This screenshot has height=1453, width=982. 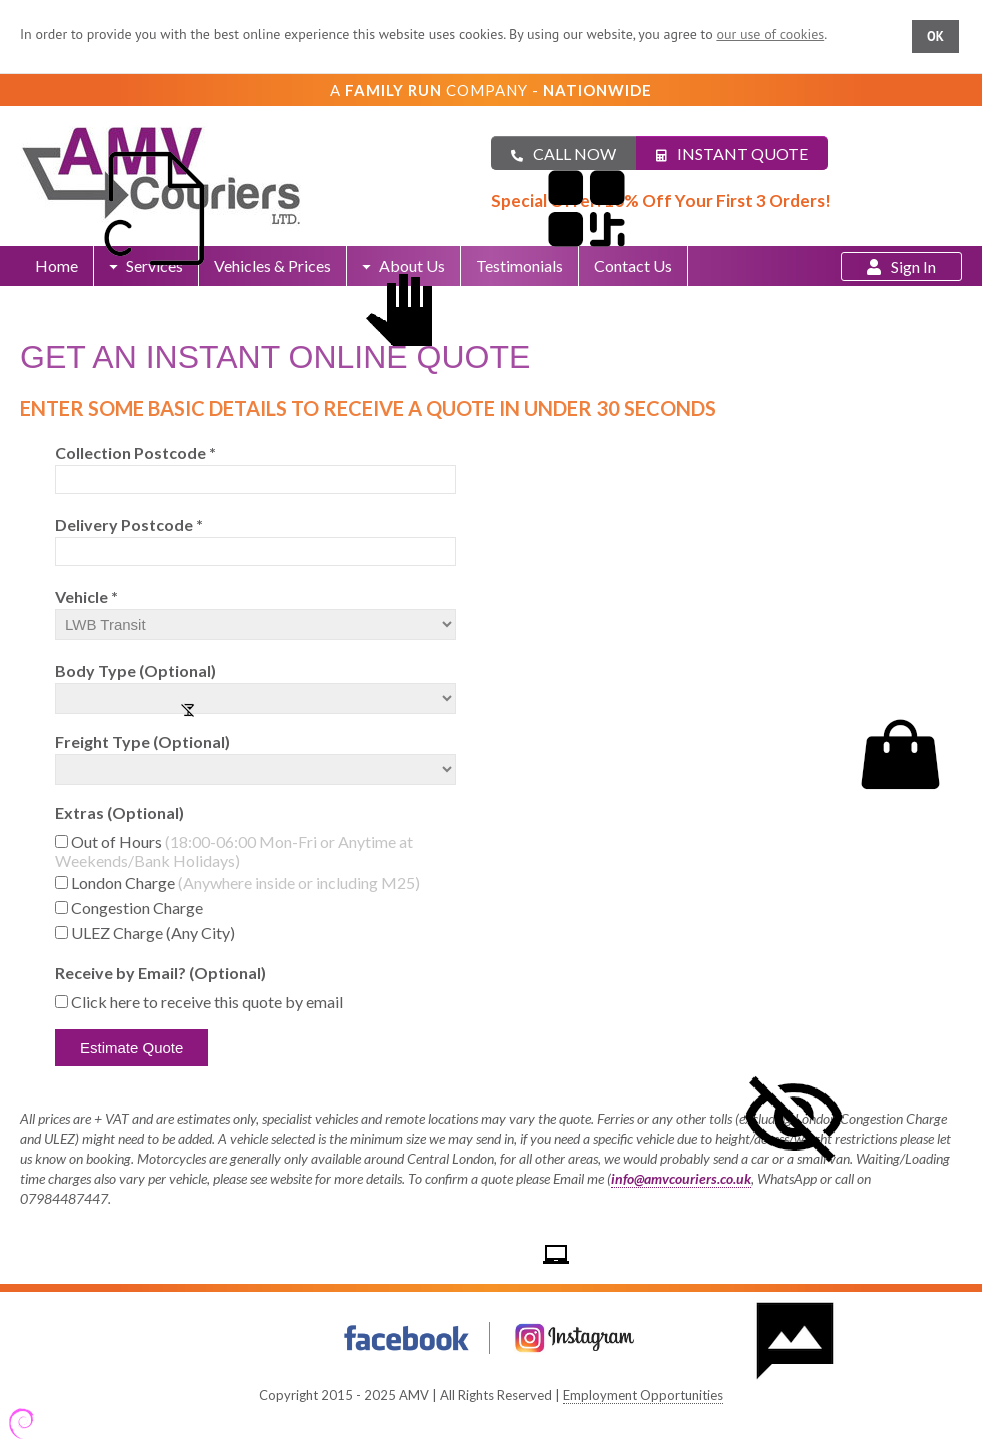 What do you see at coordinates (794, 1119) in the screenshot?
I see `hide password or sensitive content` at bounding box center [794, 1119].